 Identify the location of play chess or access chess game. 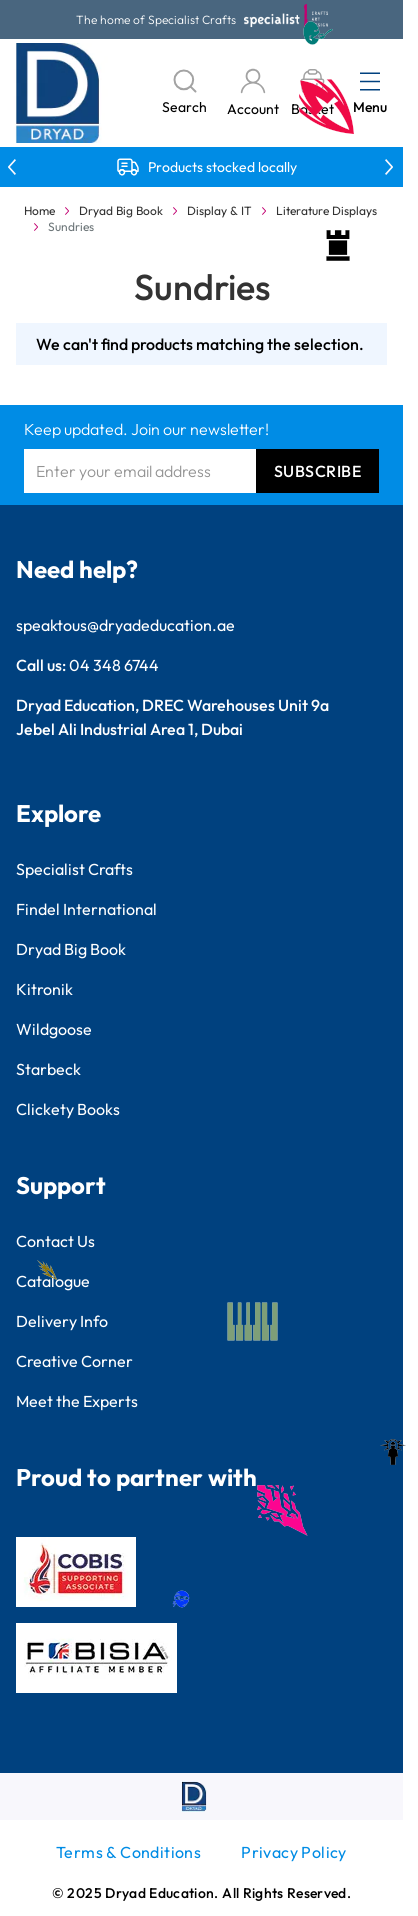
(338, 243).